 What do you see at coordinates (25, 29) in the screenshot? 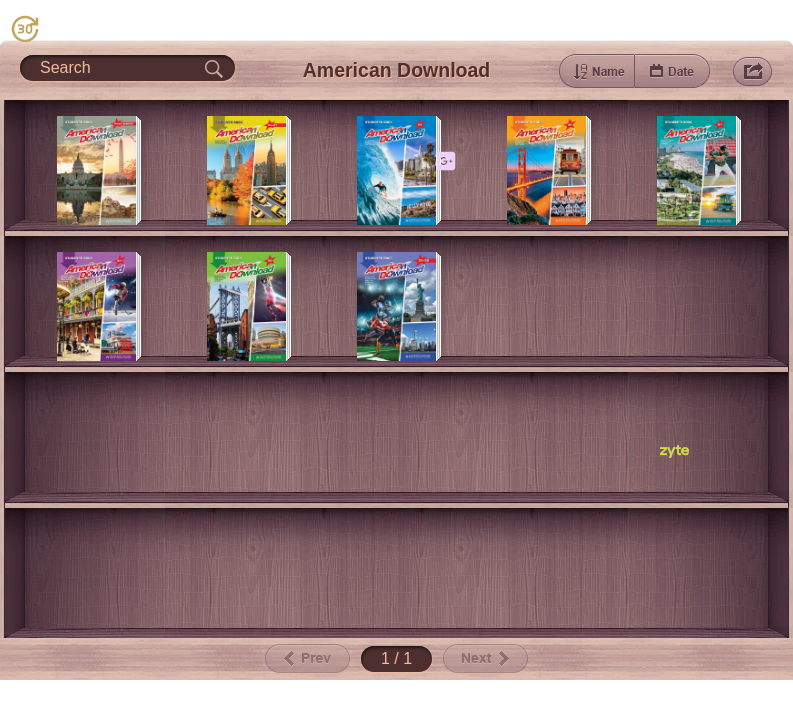
I see `skip forward 30 seconds` at bounding box center [25, 29].